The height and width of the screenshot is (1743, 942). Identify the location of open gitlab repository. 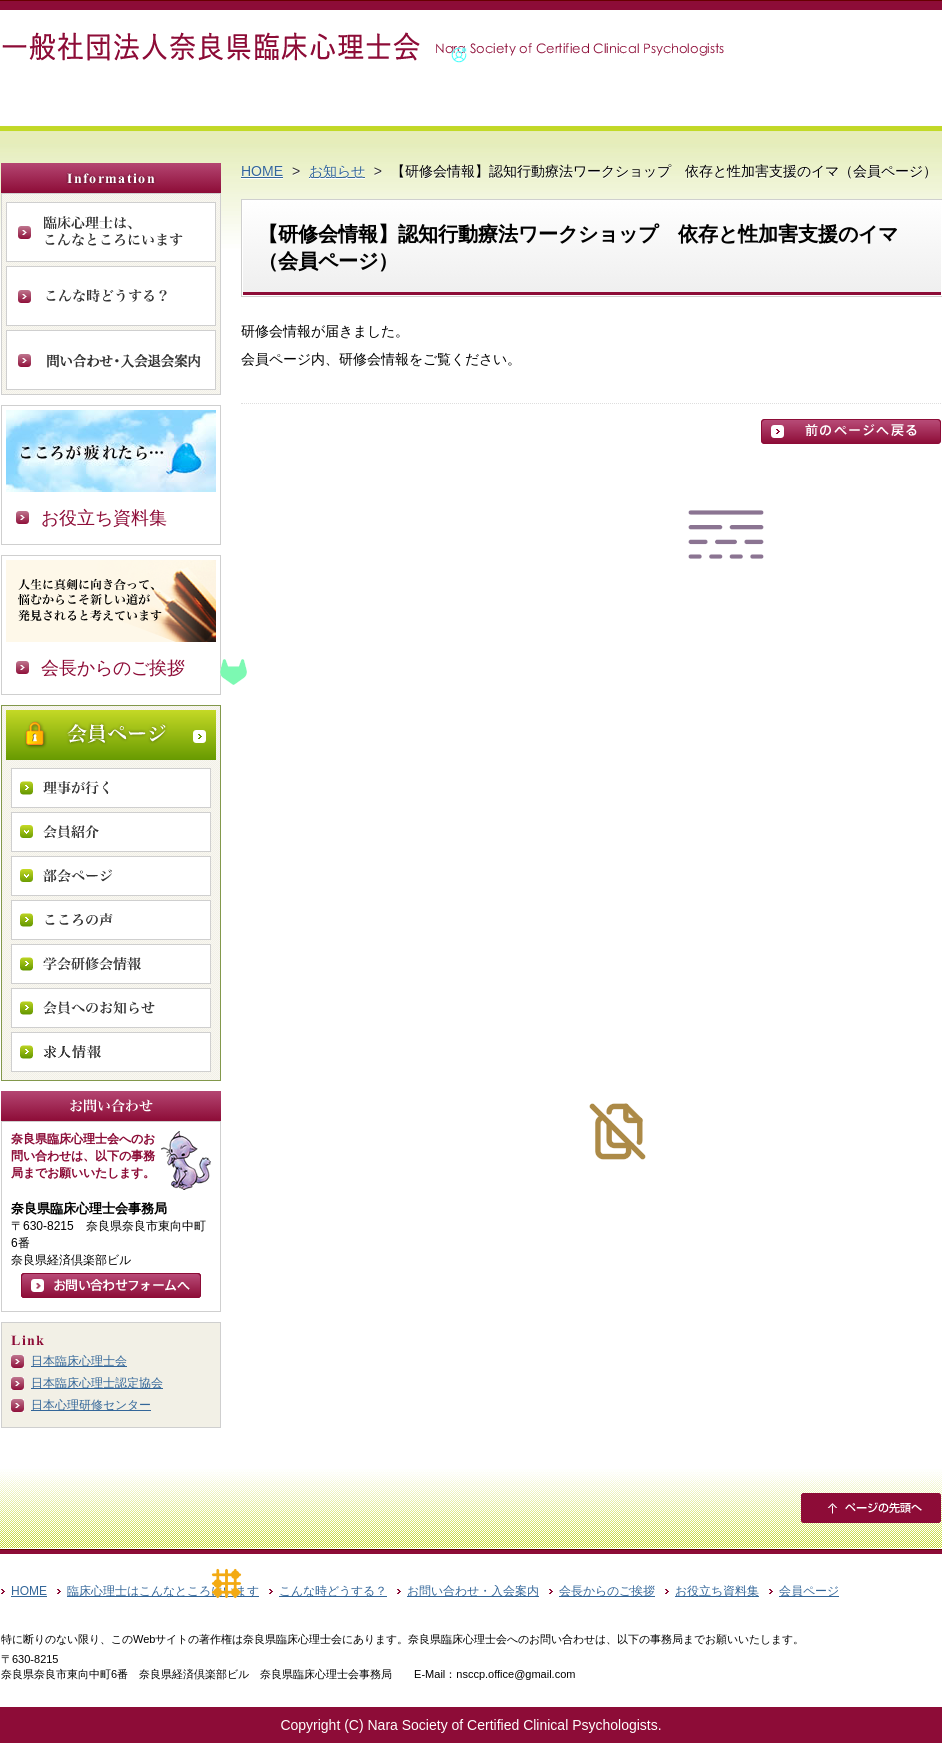
(233, 671).